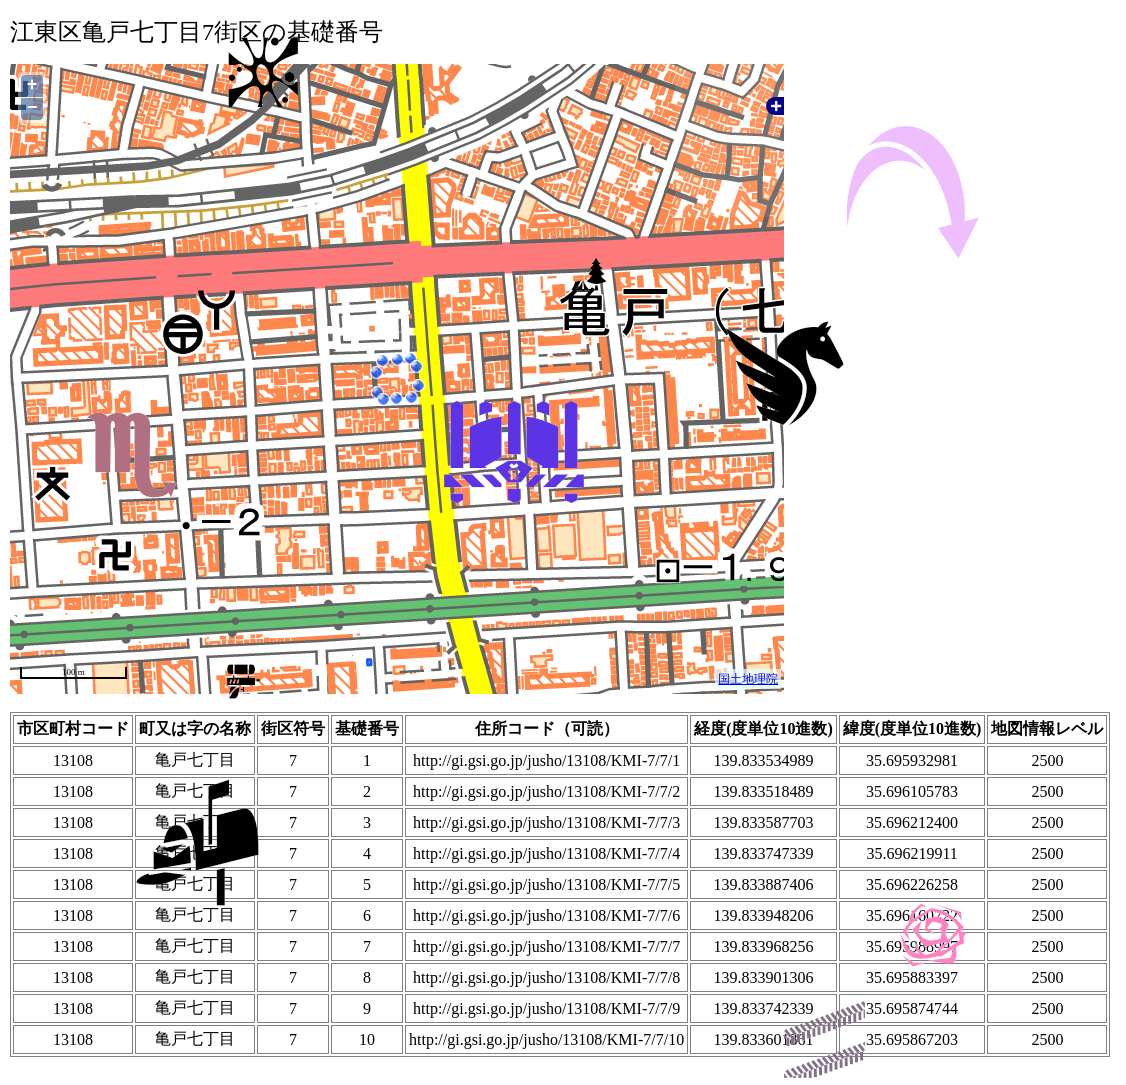  What do you see at coordinates (131, 456) in the screenshot?
I see `view scorpio zodiac sign` at bounding box center [131, 456].